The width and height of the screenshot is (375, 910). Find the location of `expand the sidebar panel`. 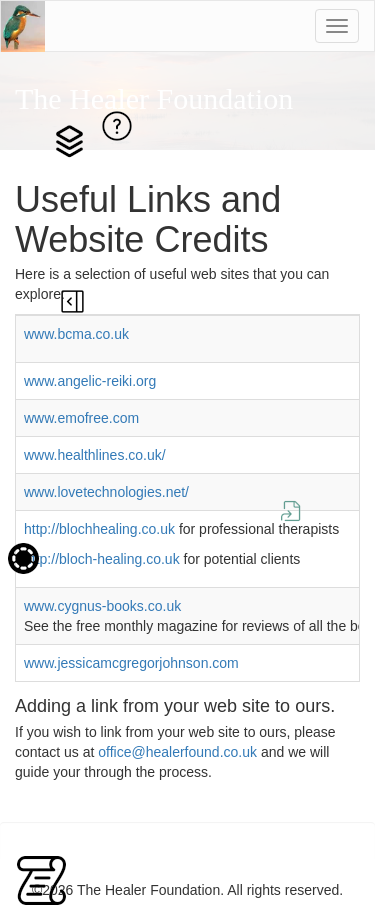

expand the sidebar panel is located at coordinates (72, 301).